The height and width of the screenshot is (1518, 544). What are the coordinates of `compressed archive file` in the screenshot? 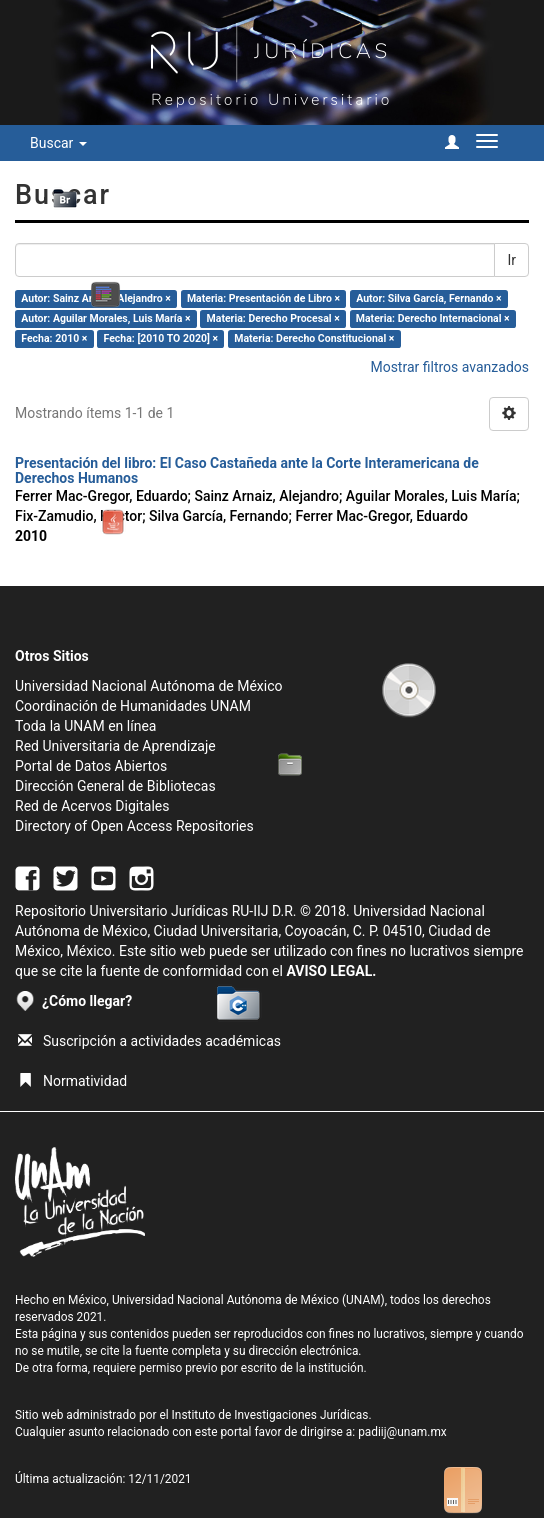 It's located at (463, 1490).